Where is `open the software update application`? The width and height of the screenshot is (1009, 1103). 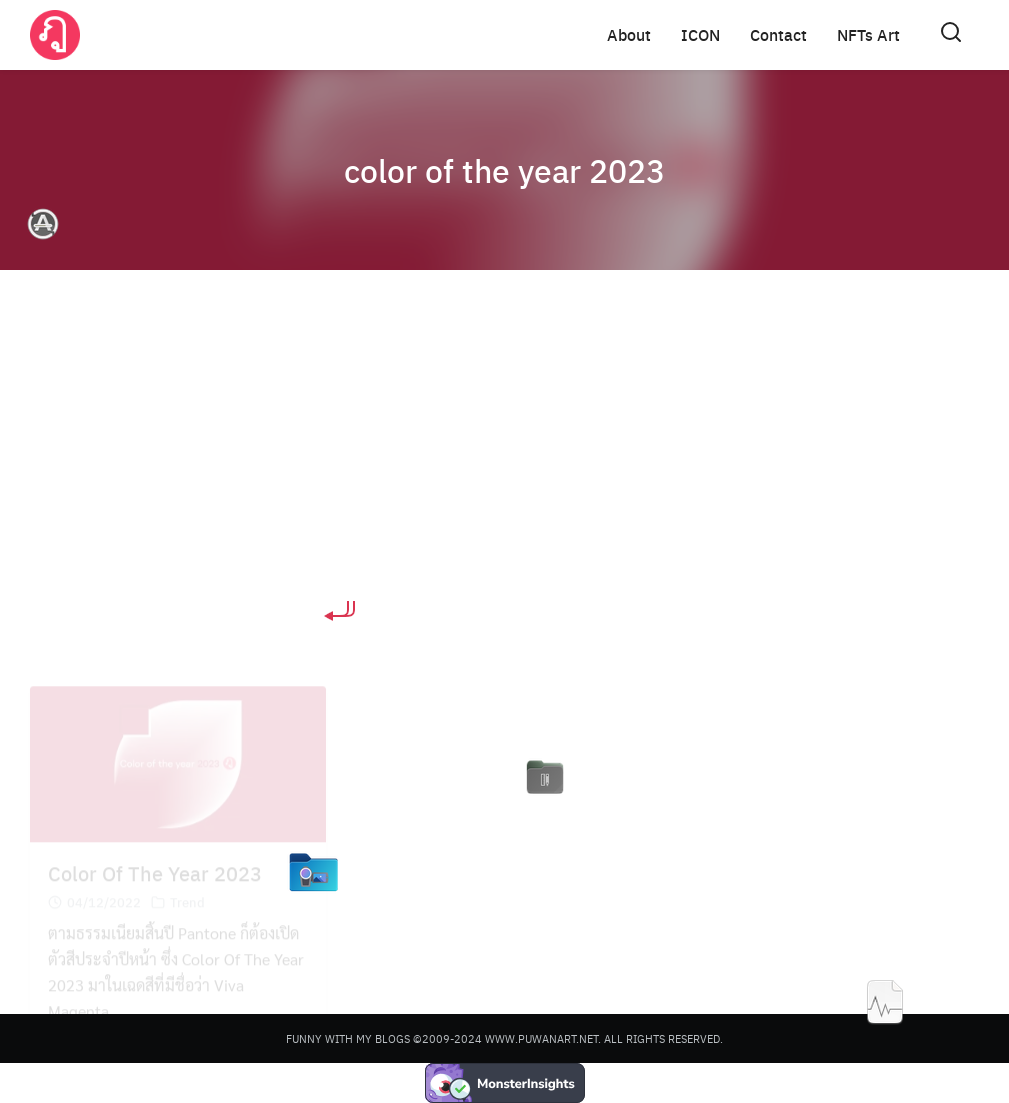 open the software update application is located at coordinates (43, 224).